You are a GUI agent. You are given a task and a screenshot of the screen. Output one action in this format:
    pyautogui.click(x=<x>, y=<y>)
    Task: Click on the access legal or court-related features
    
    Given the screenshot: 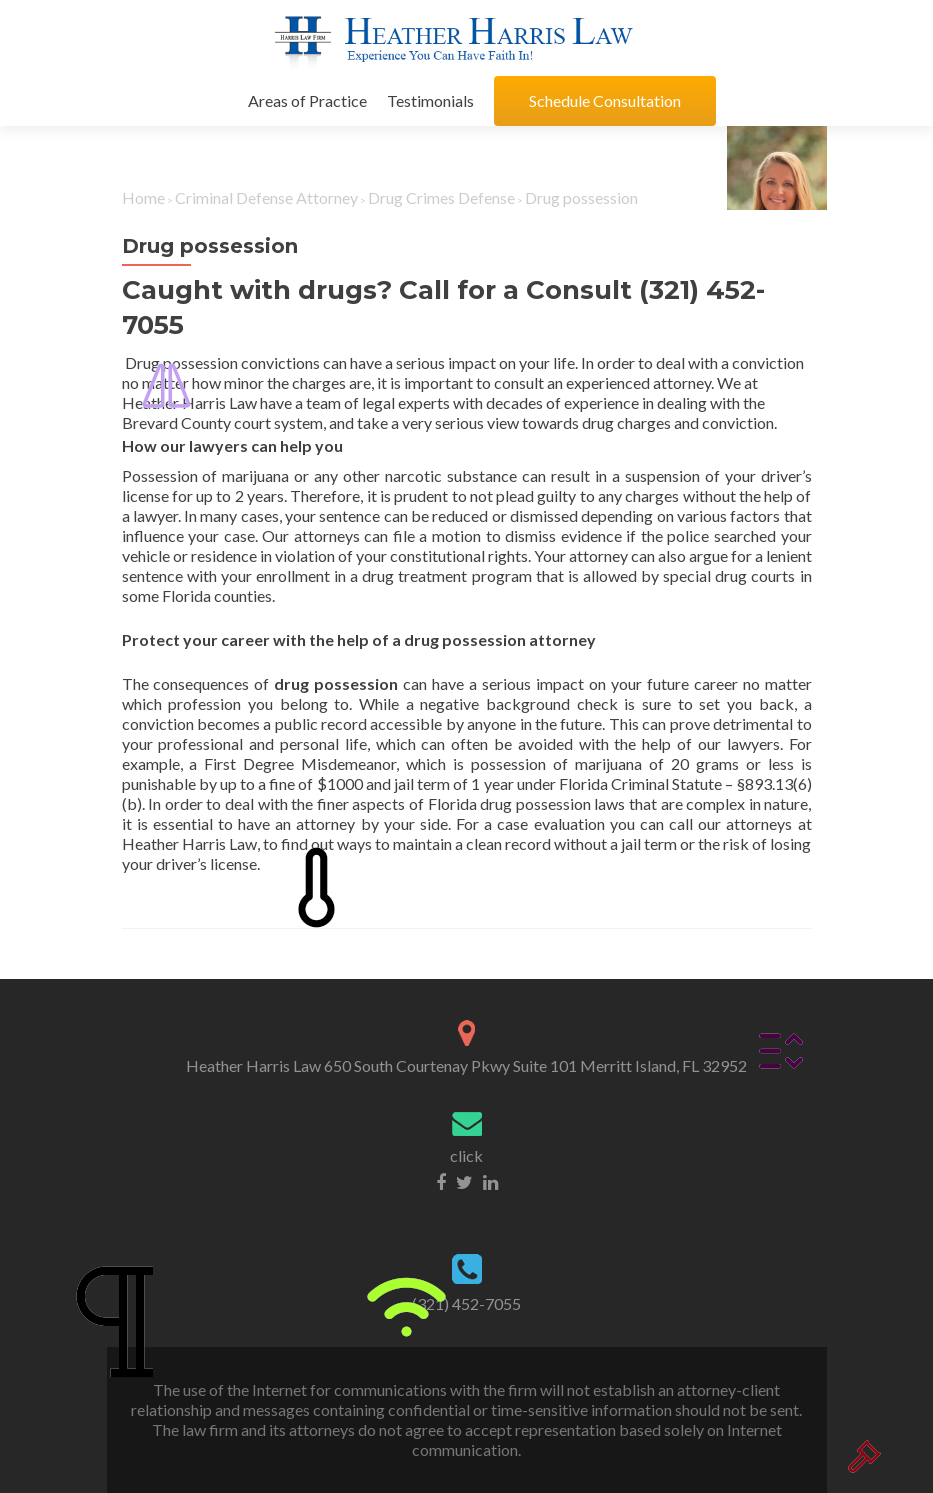 What is the action you would take?
    pyautogui.click(x=864, y=1456)
    